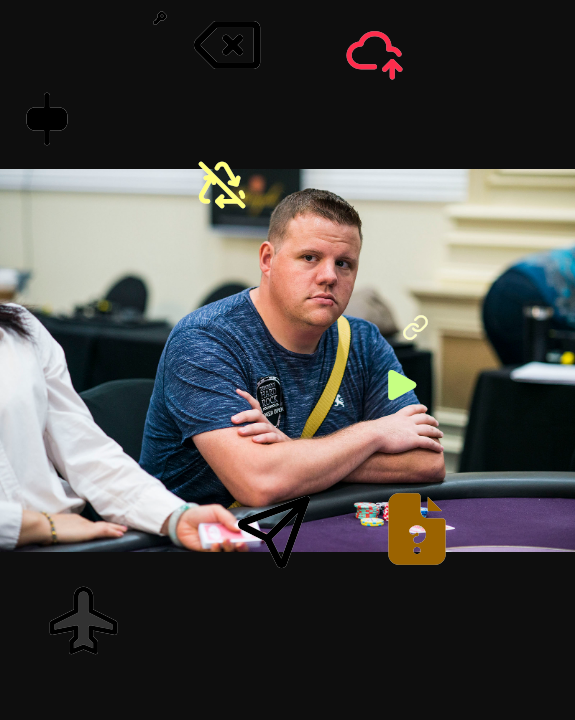  What do you see at coordinates (402, 385) in the screenshot?
I see `play media or video content` at bounding box center [402, 385].